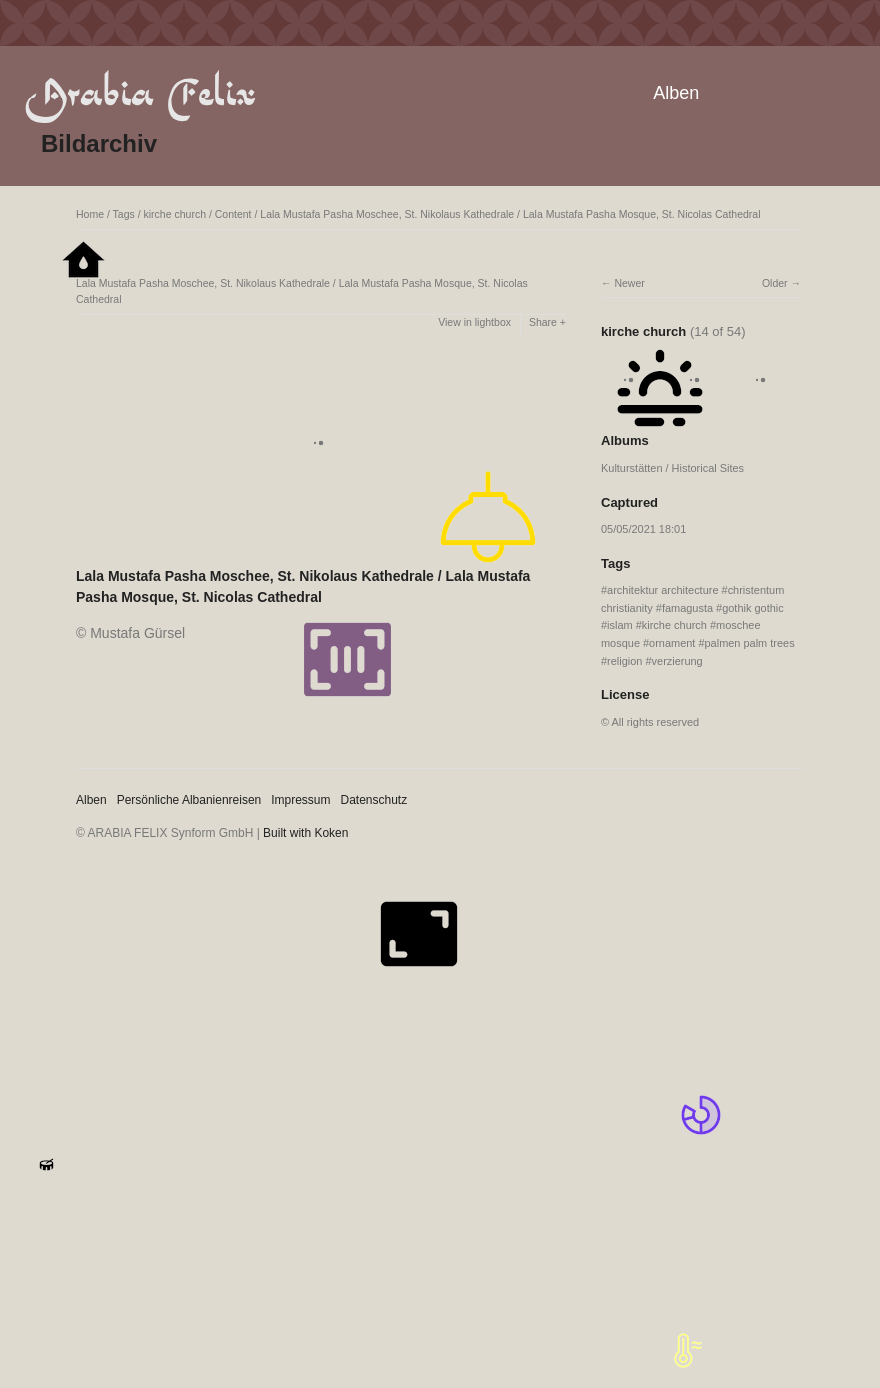 The height and width of the screenshot is (1388, 880). I want to click on scan a barcode, so click(347, 659).